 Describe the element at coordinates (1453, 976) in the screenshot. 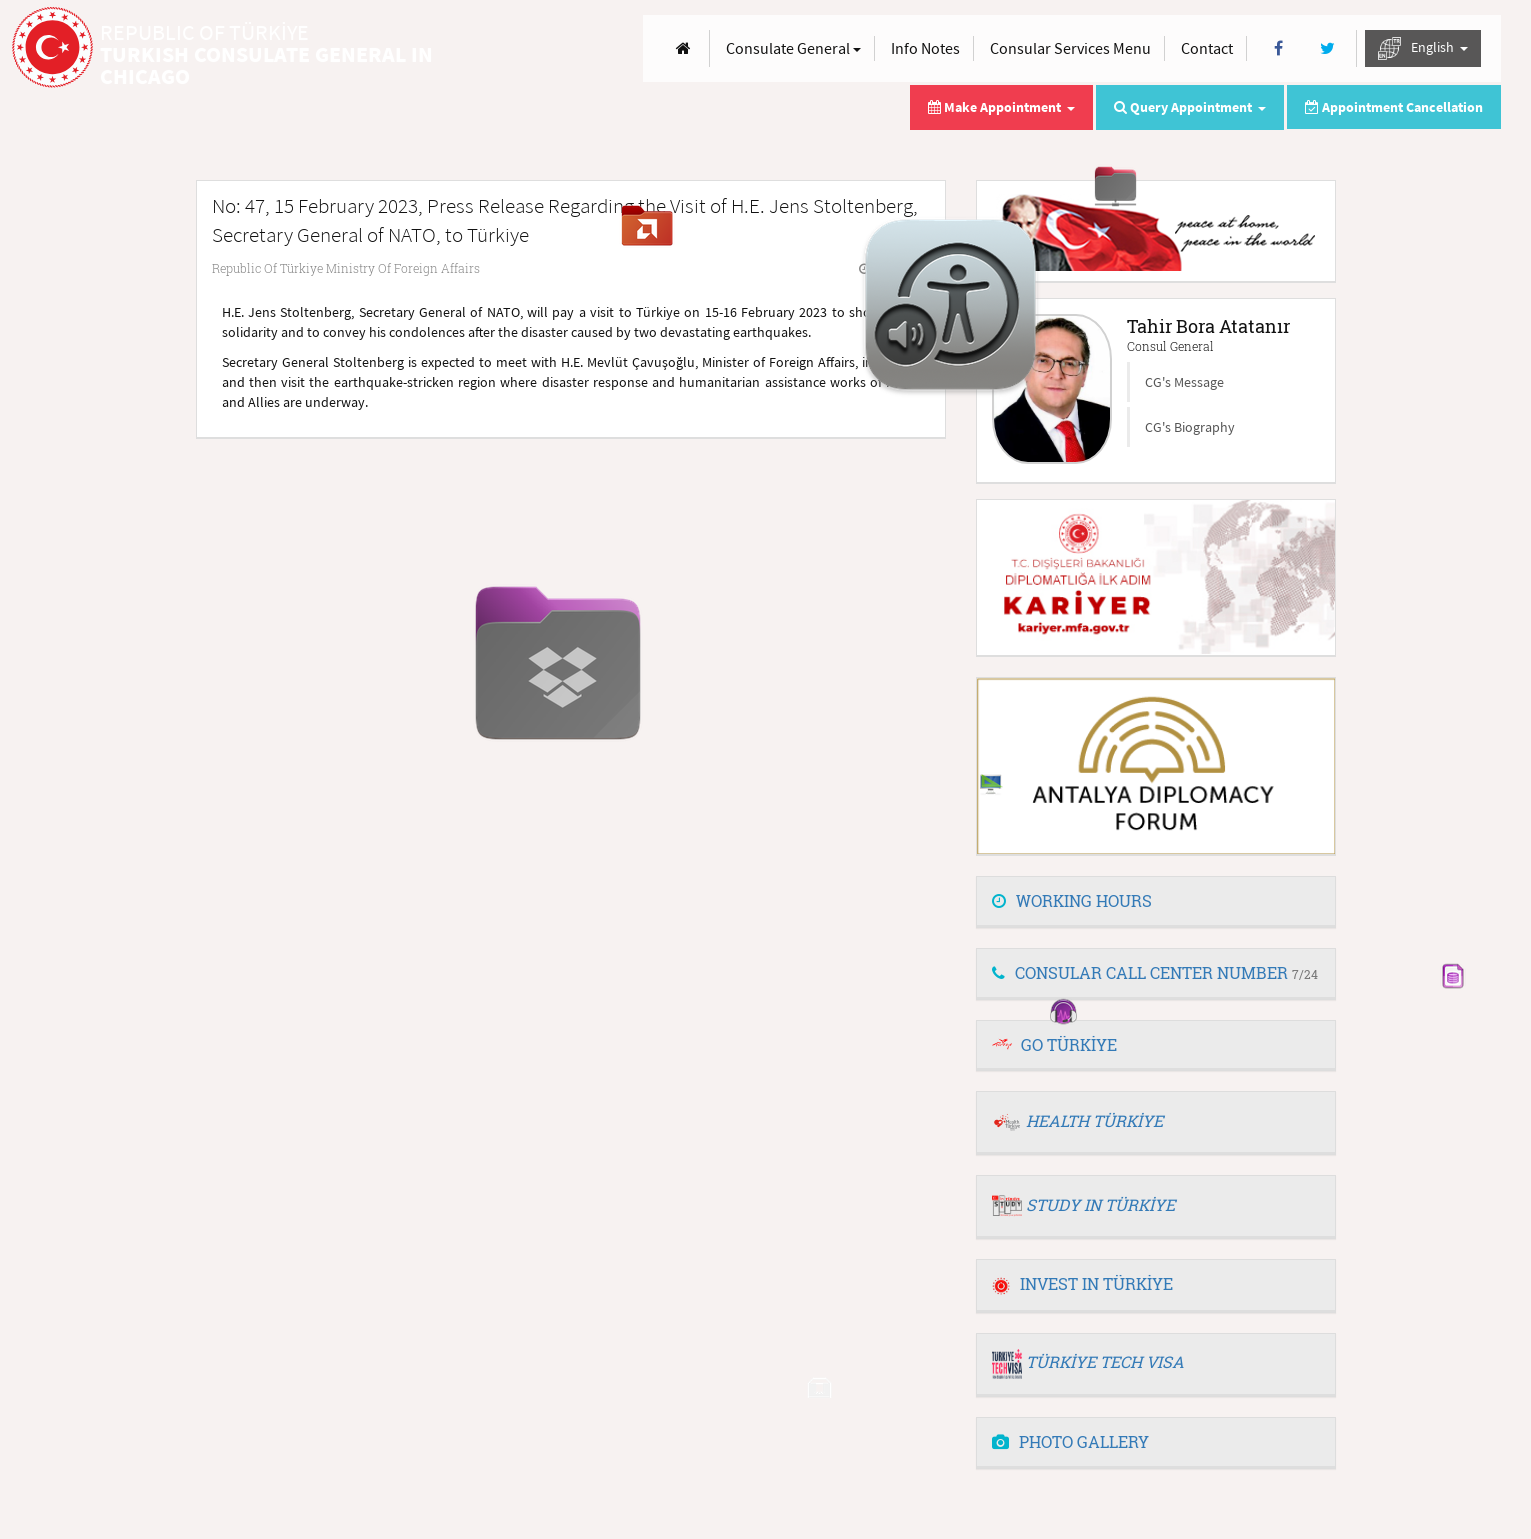

I see `libreoffice base database template file` at that location.